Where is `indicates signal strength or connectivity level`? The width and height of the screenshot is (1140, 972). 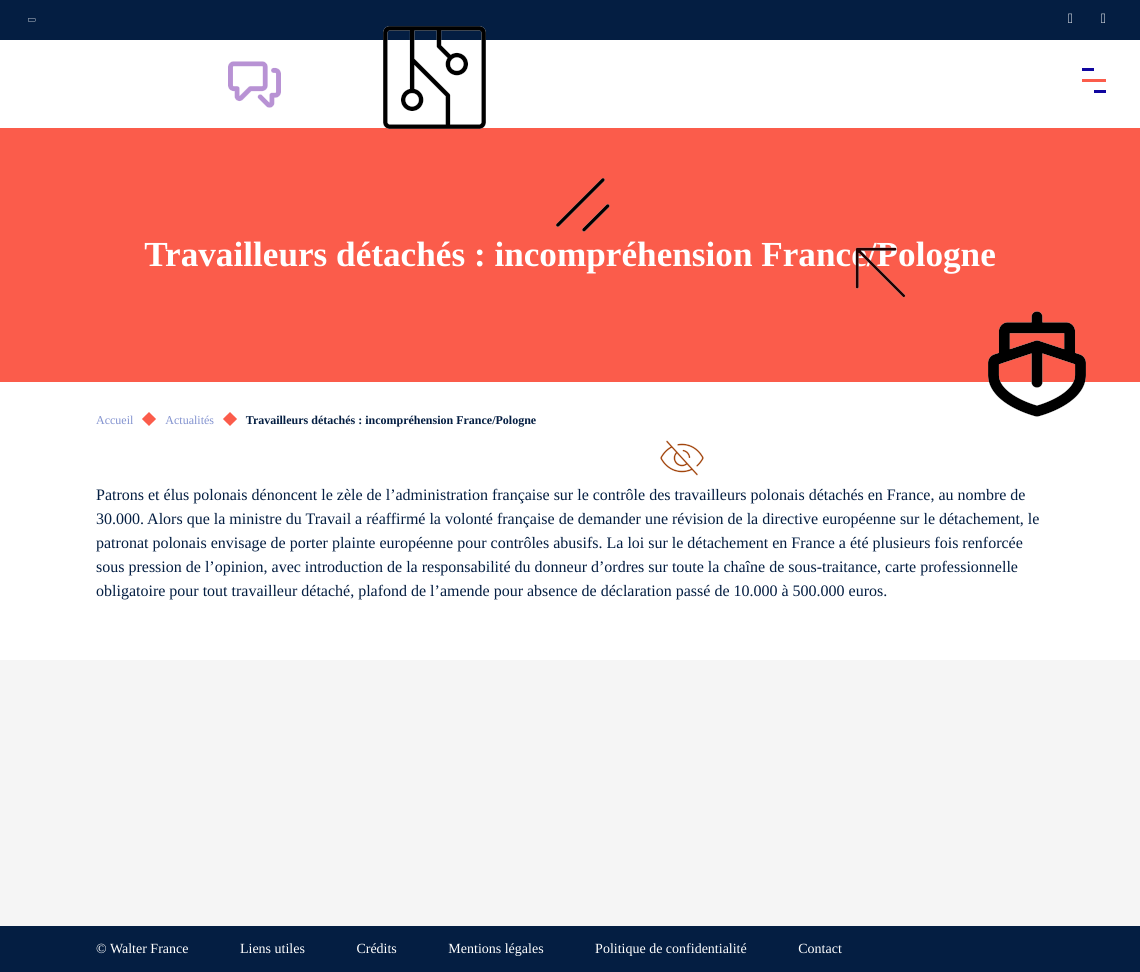 indicates signal strength or connectivity level is located at coordinates (584, 206).